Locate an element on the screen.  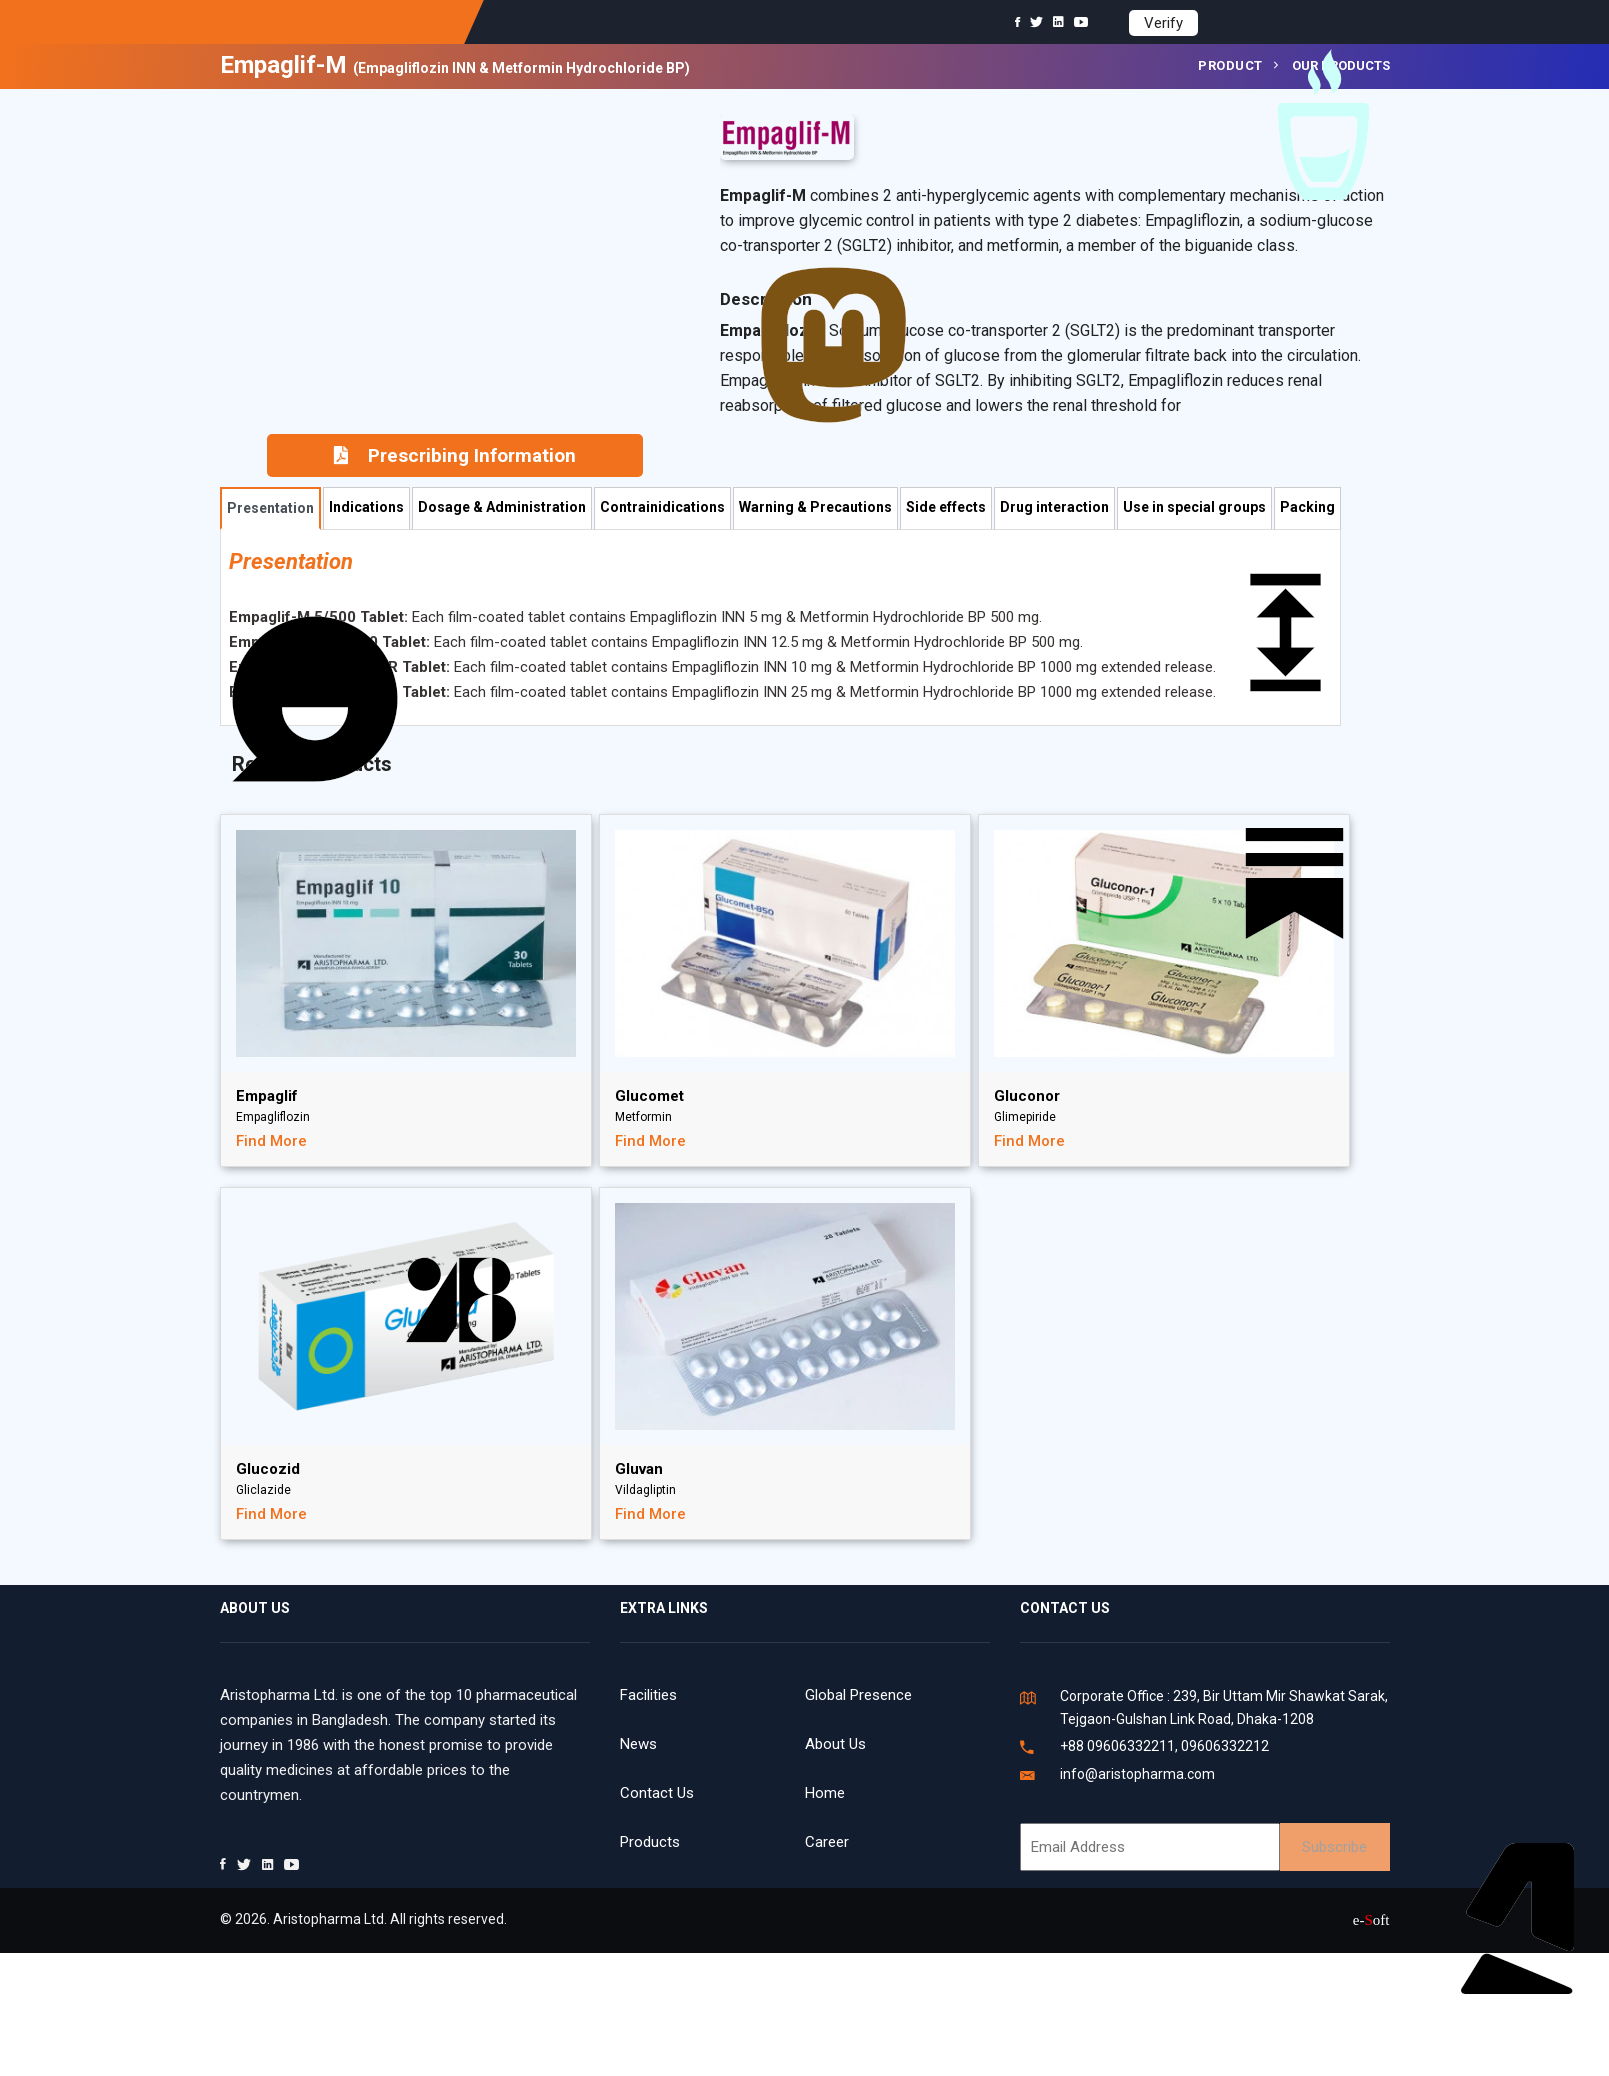
mocha javascript testing framework logo is located at coordinates (1323, 124).